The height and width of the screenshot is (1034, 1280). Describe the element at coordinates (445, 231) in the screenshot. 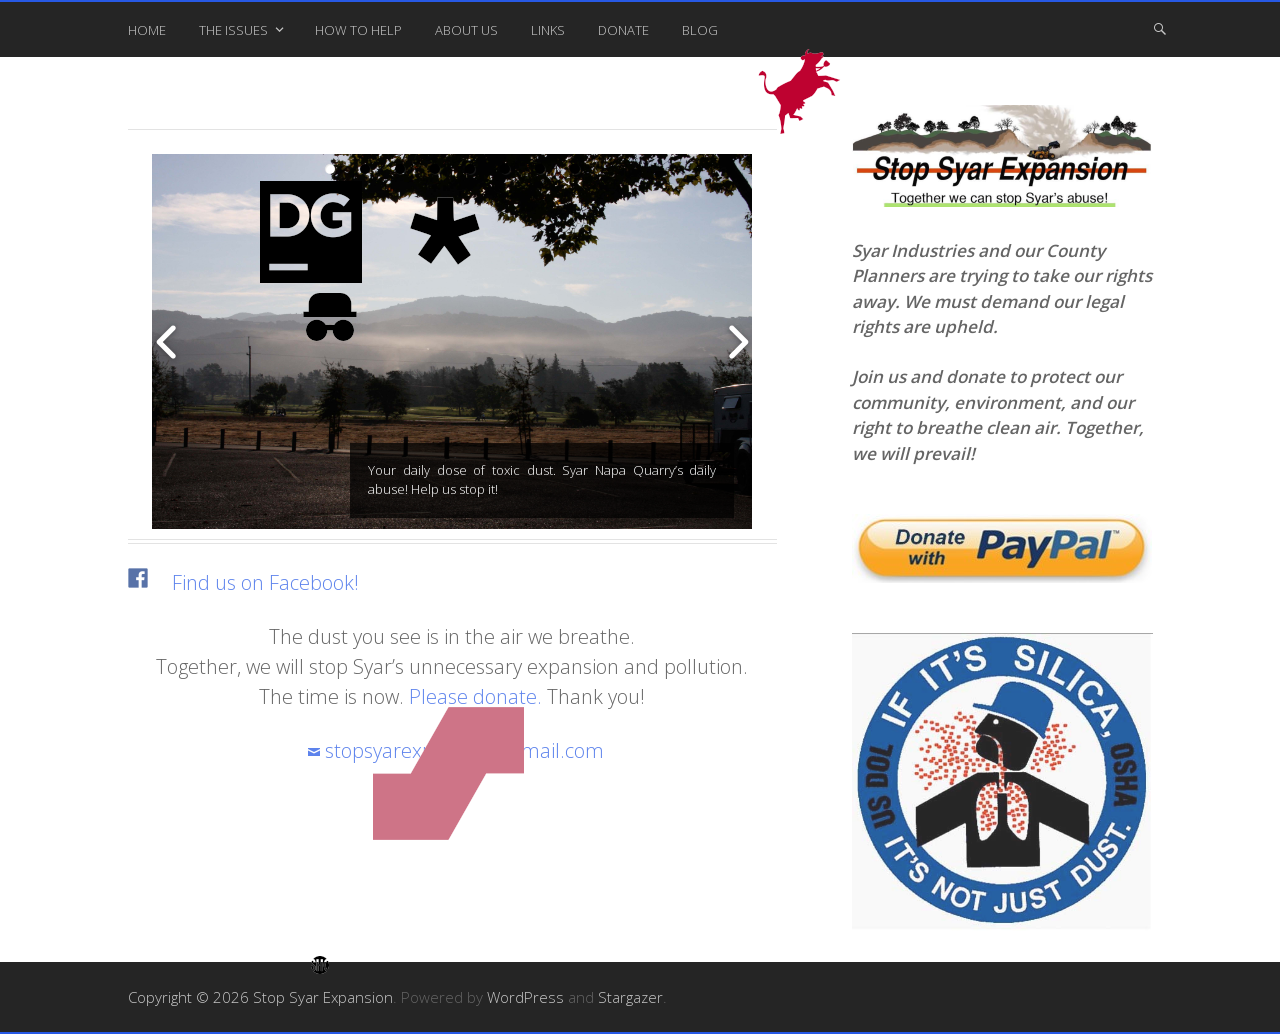

I see `diaspora social network logo` at that location.